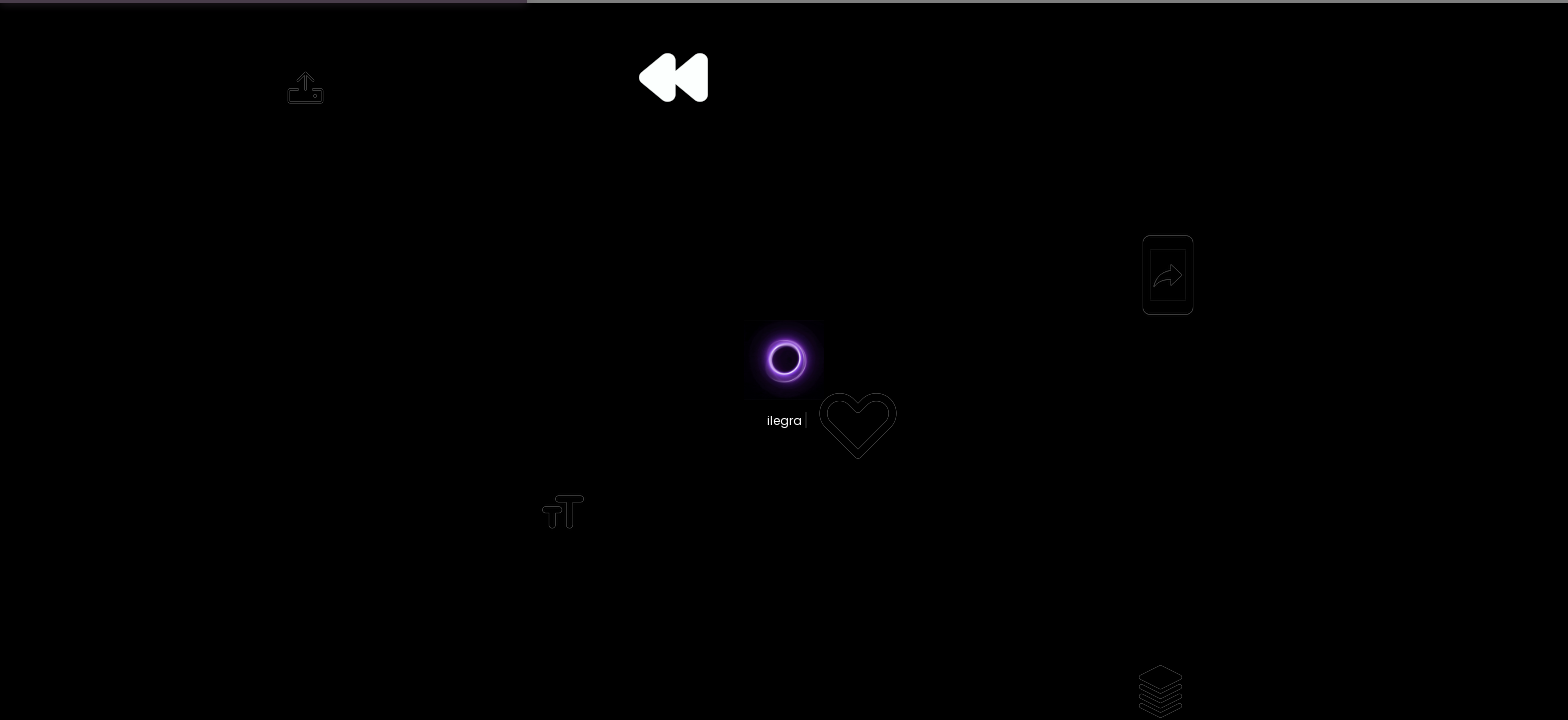  I want to click on view layered content or stacked items, so click(1160, 691).